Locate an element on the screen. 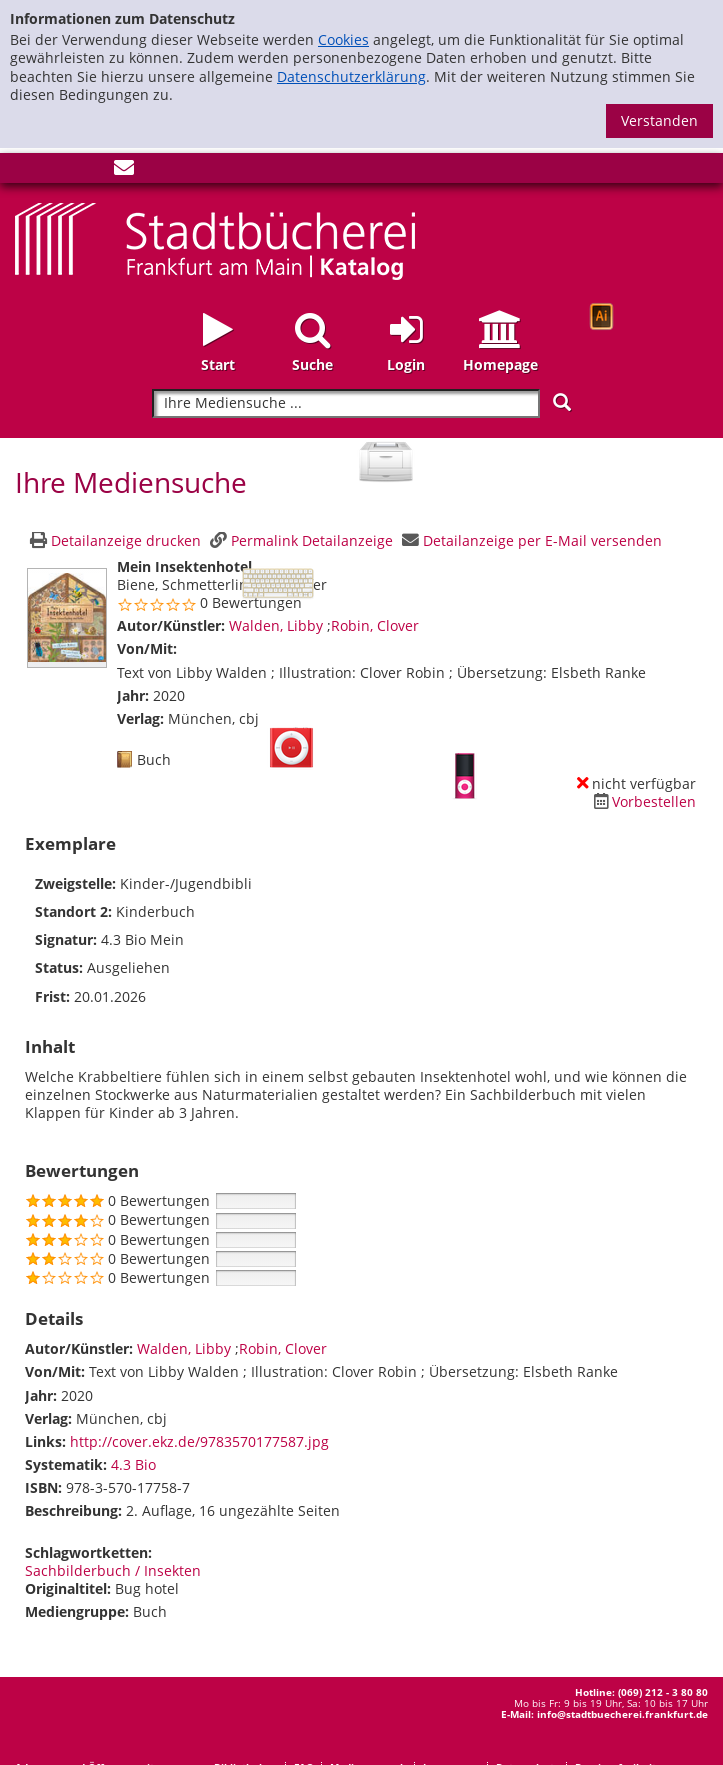 The image size is (723, 1765). iPod shuffle device connected is located at coordinates (291, 747).